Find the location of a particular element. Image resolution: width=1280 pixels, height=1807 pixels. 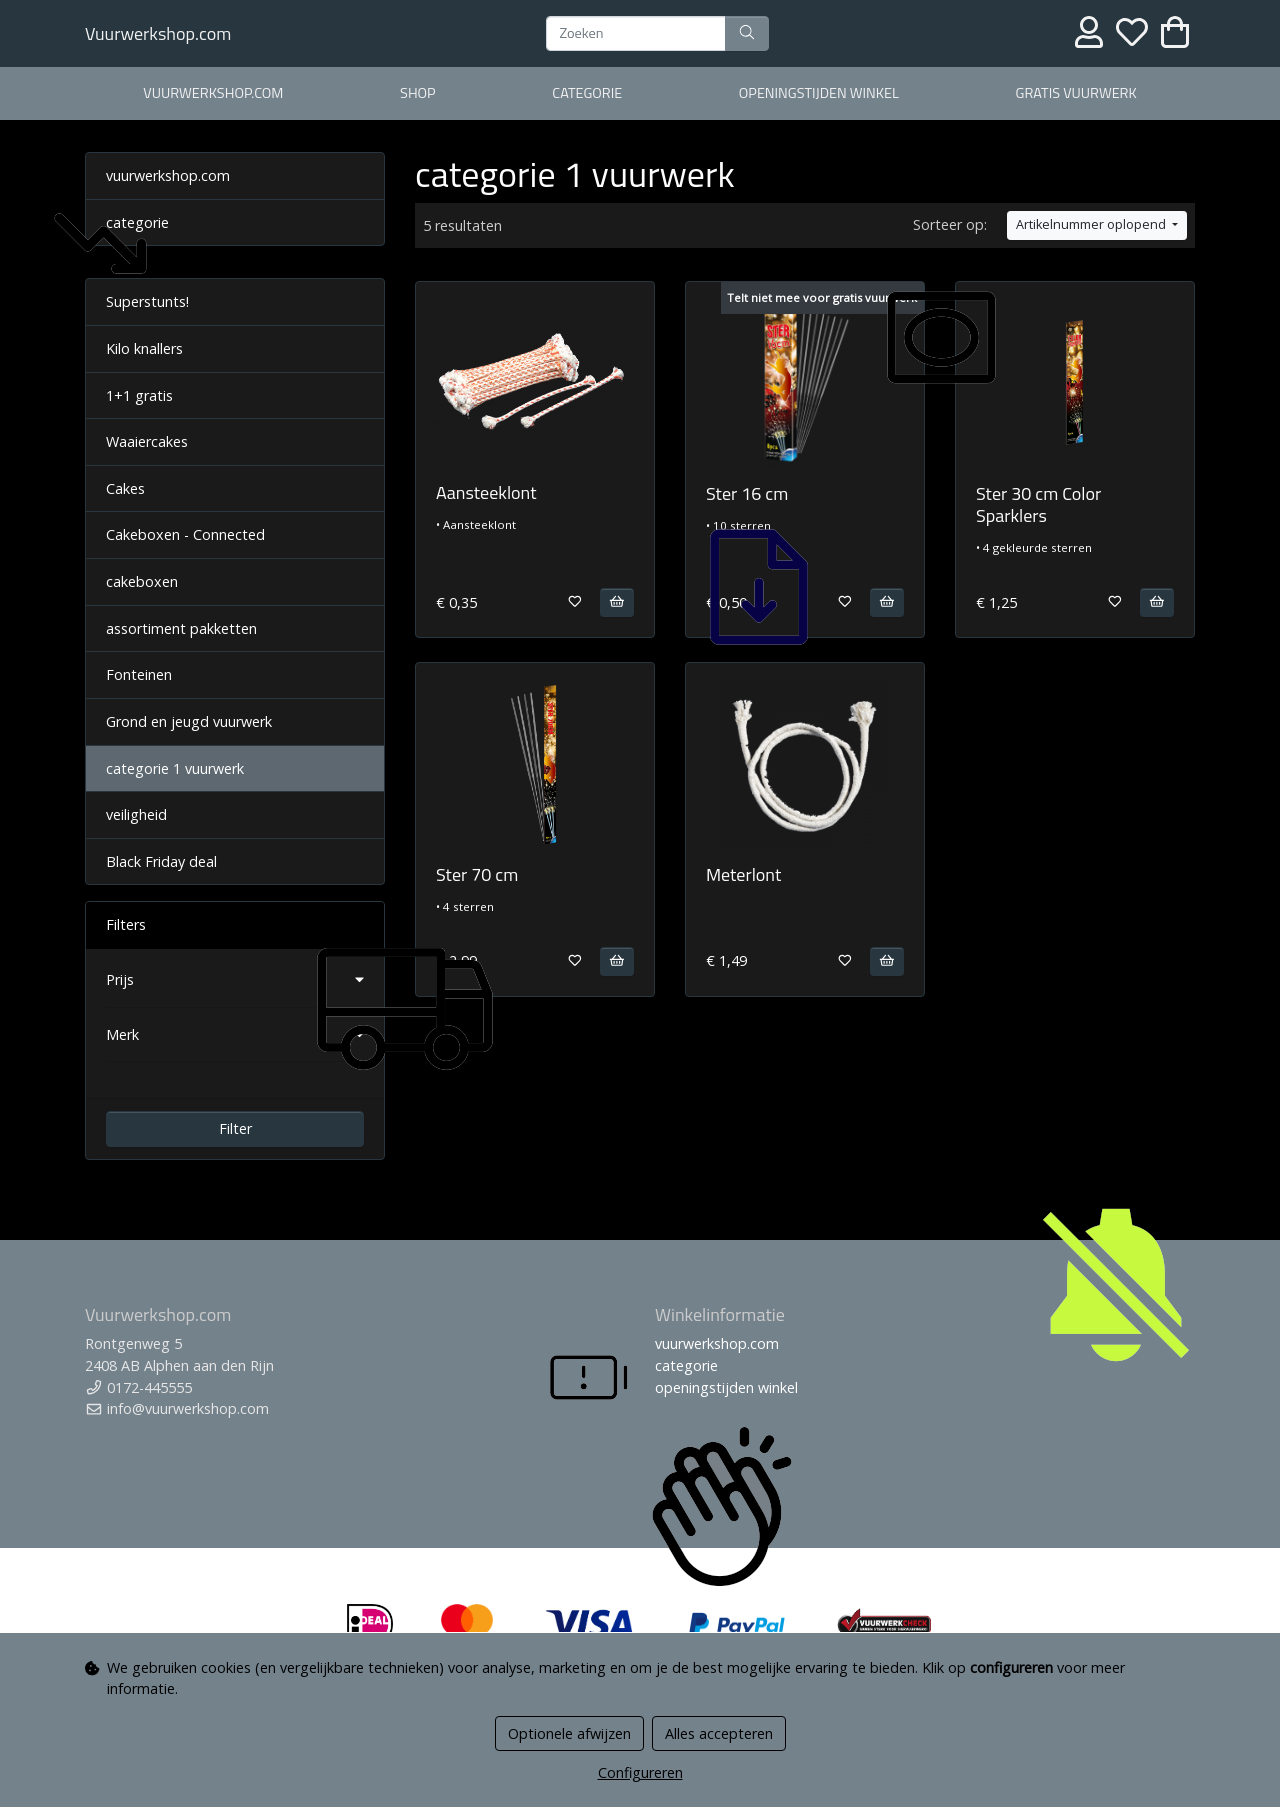

indicates low battery warning is located at coordinates (587, 1377).